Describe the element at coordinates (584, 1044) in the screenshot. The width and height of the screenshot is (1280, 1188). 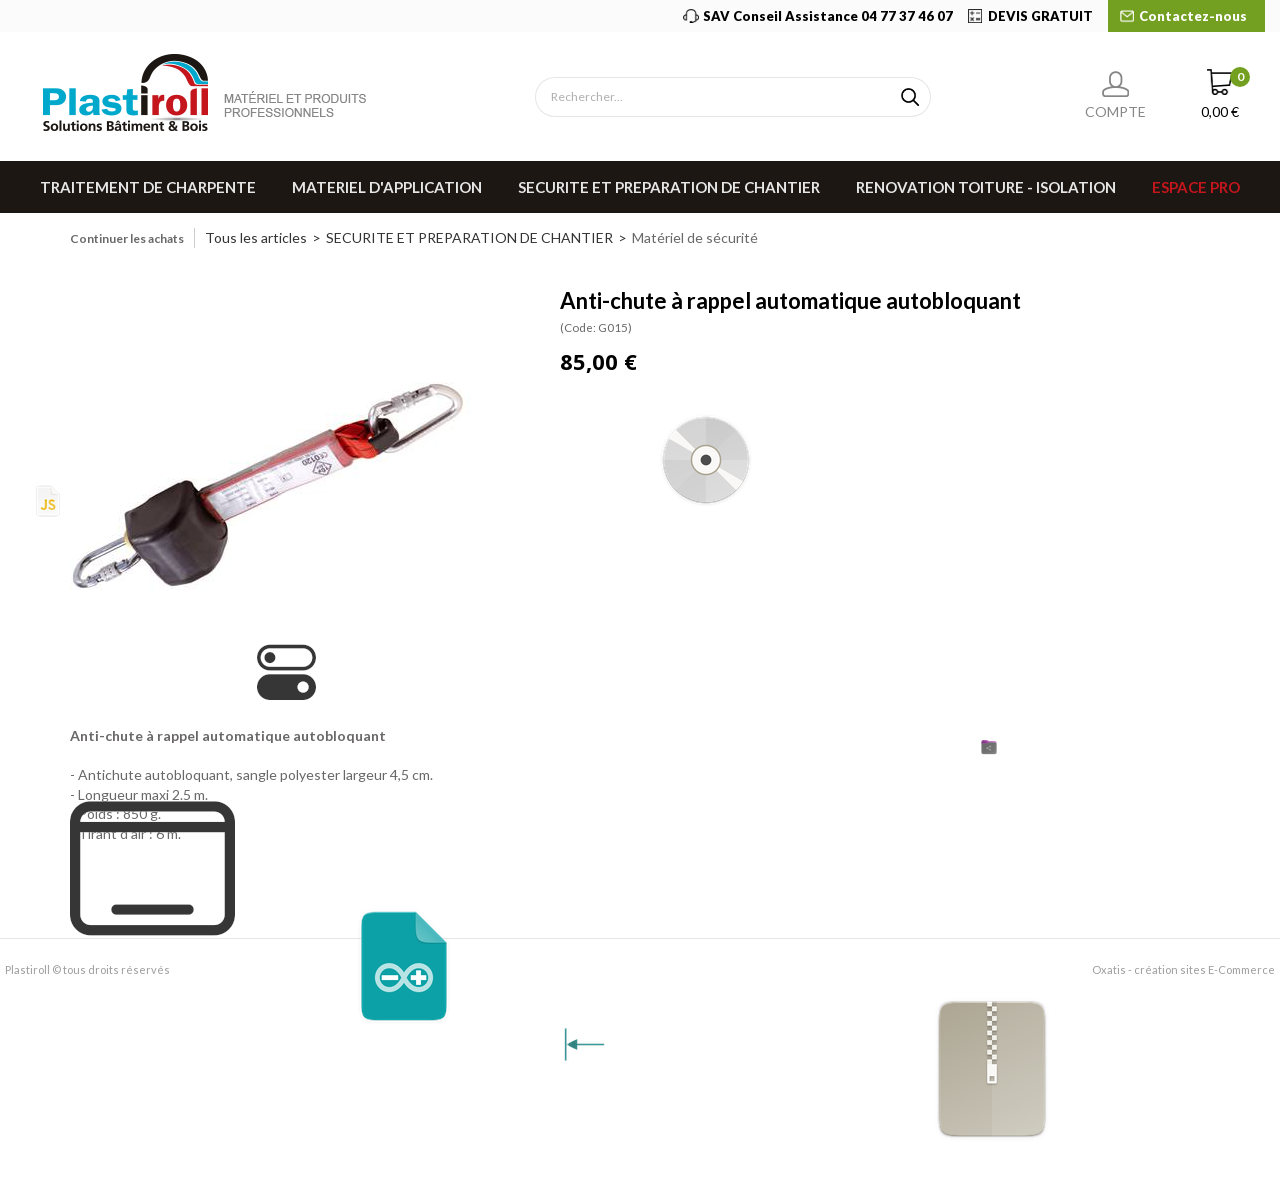
I see `go to the first item in a list or sequence` at that location.